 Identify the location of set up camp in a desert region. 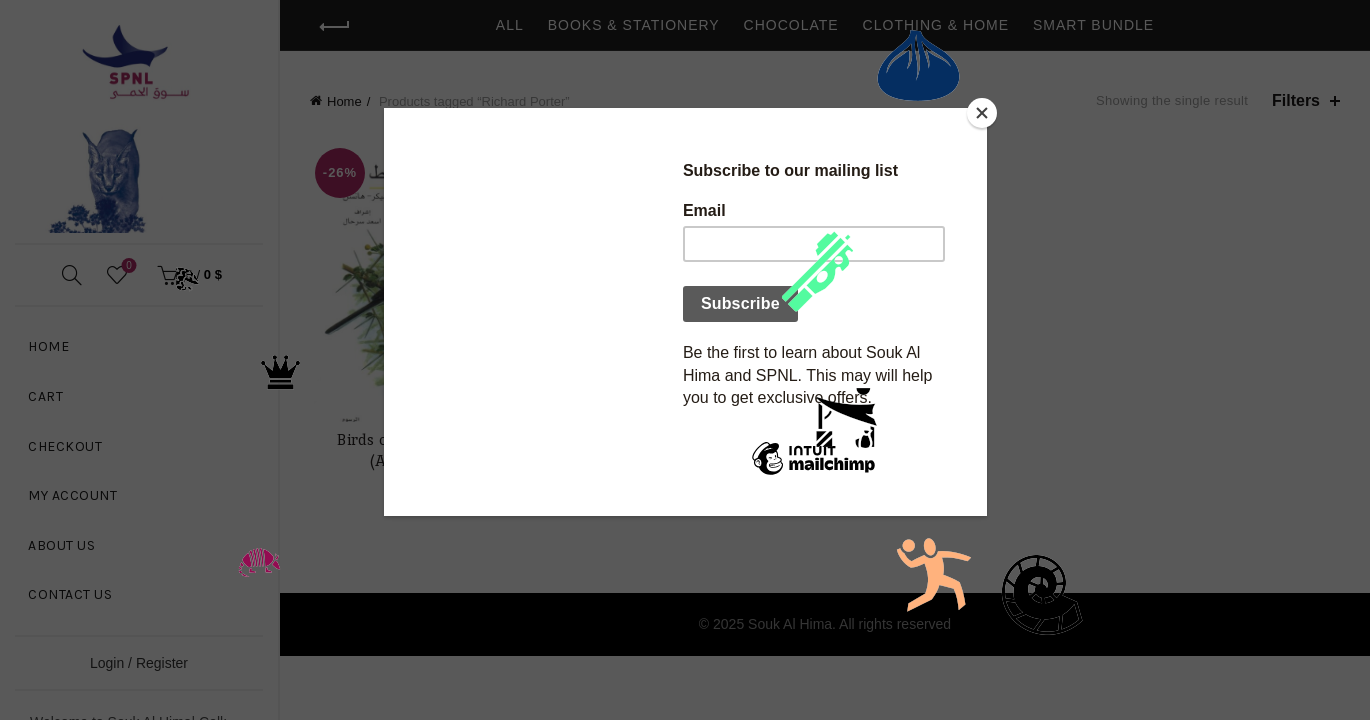
(846, 418).